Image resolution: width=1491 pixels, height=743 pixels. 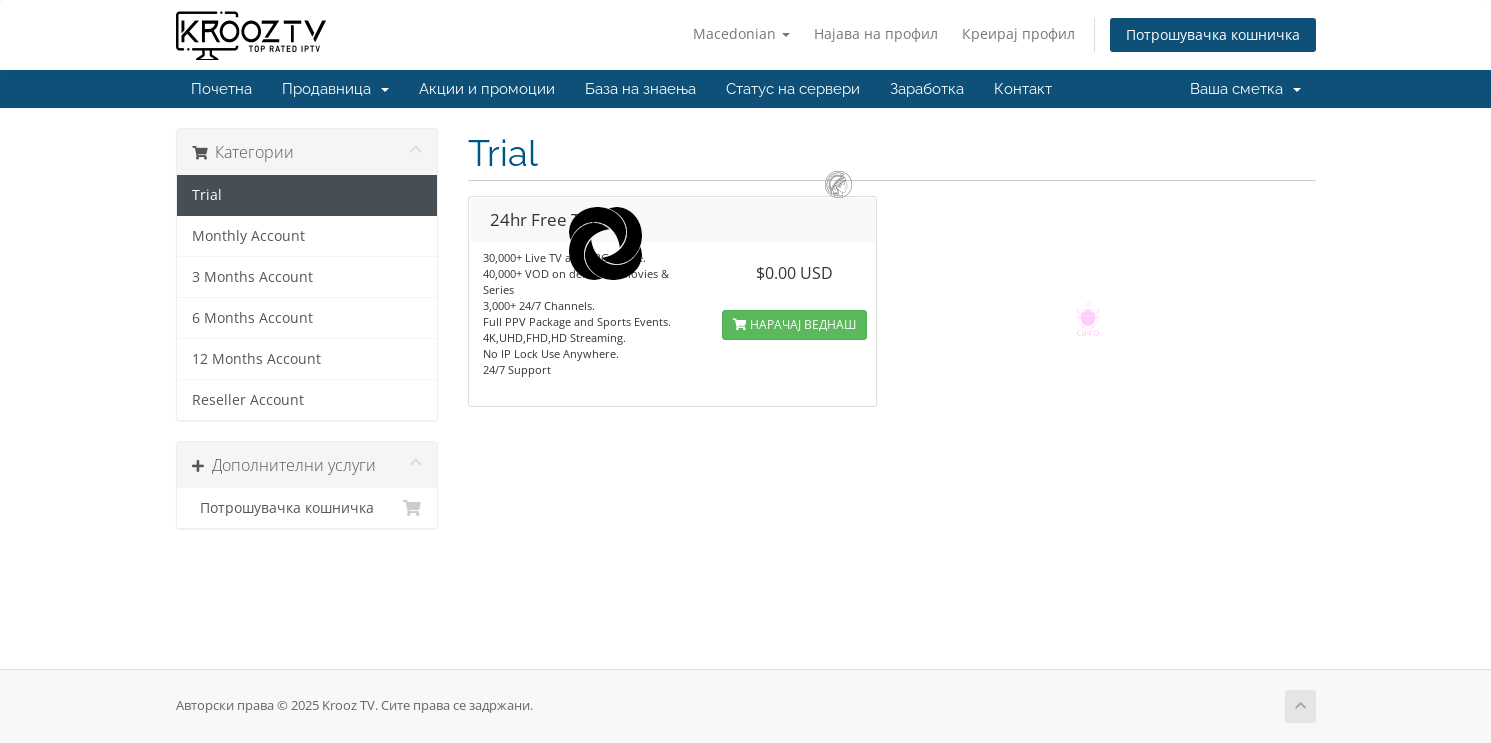 I want to click on Cairo graphics library logo, so click(x=1088, y=319).